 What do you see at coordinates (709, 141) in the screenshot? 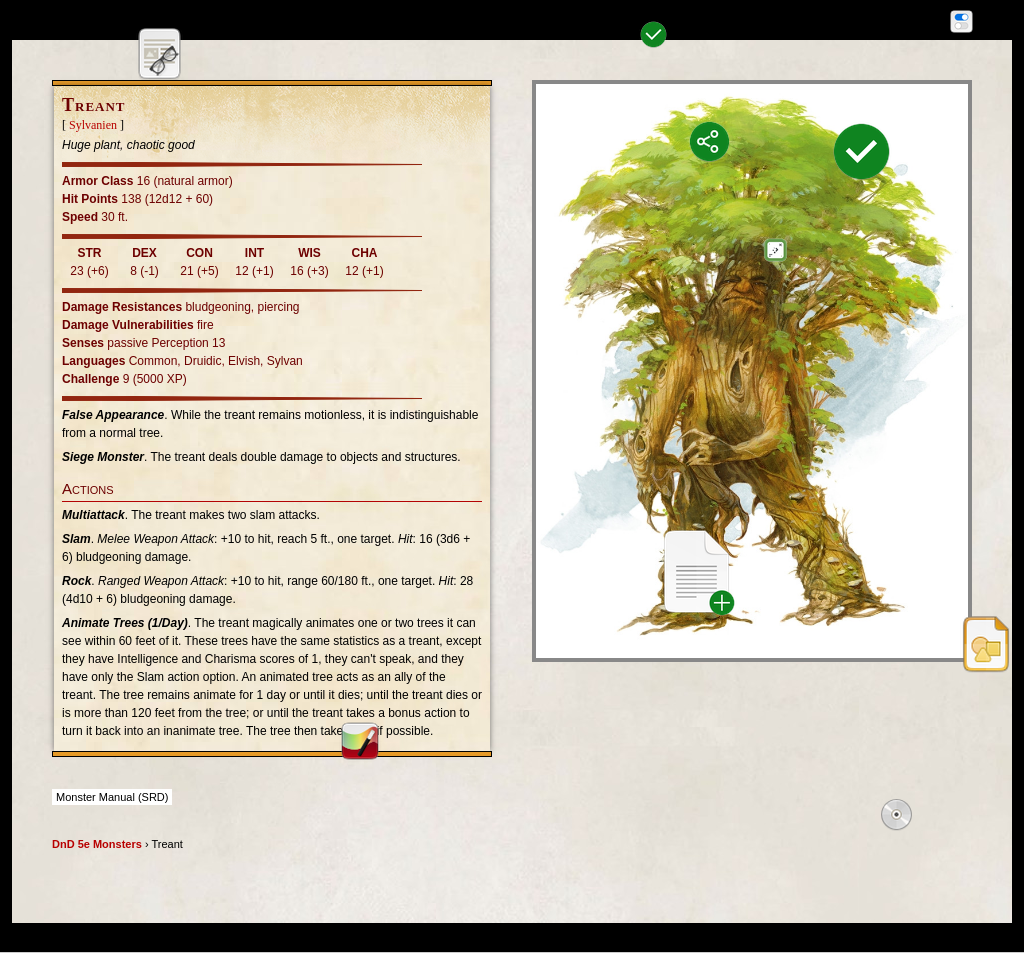
I see `indicates a shared file or folder` at bounding box center [709, 141].